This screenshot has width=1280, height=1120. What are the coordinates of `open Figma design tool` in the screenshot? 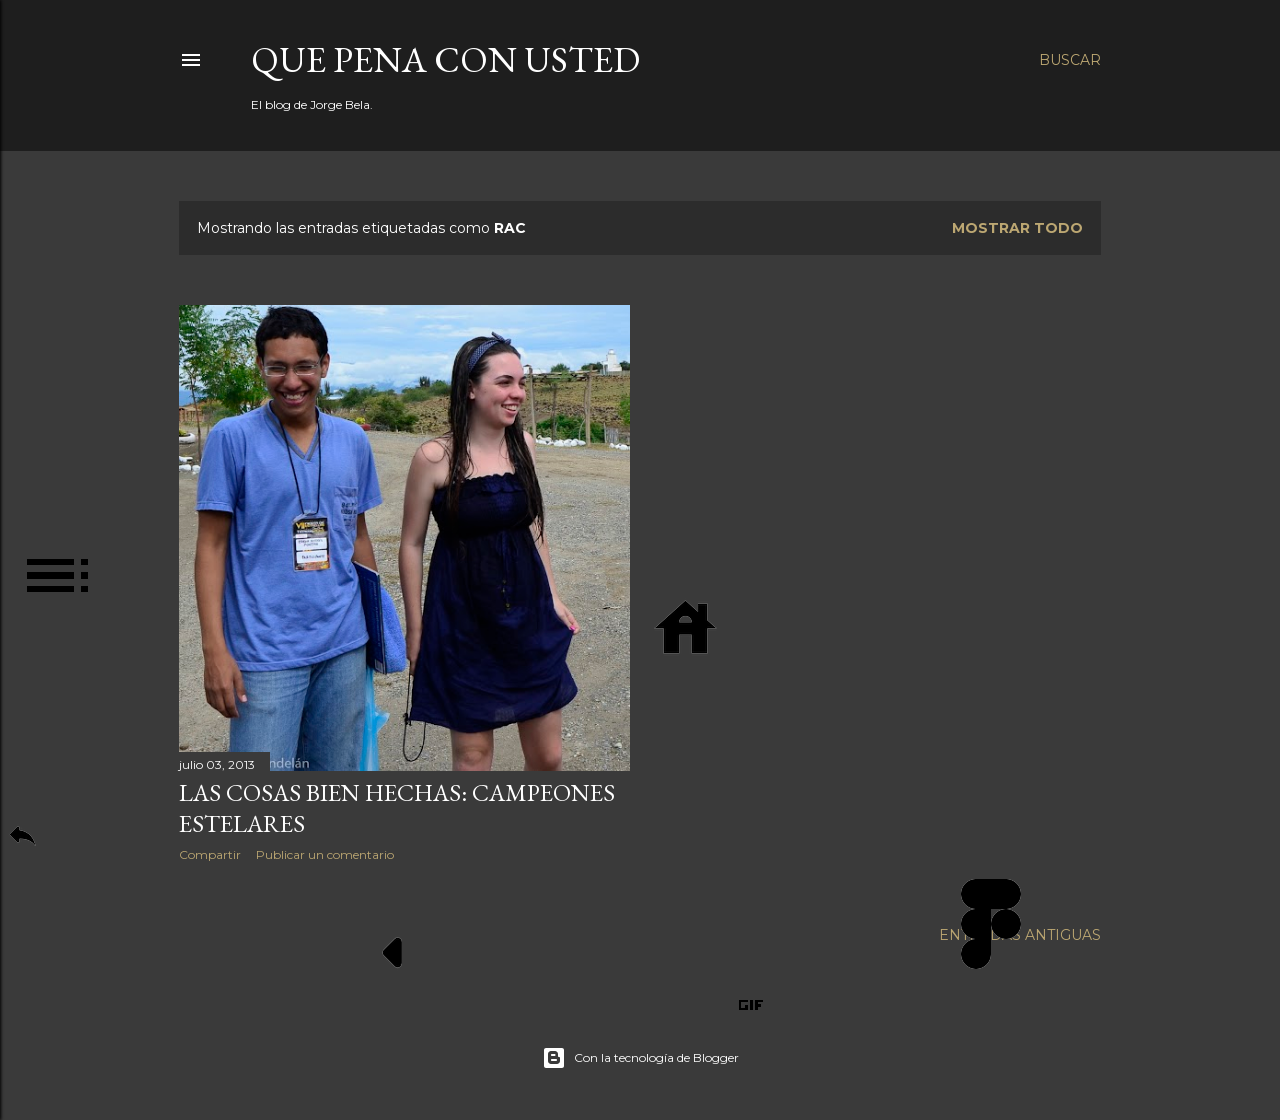 It's located at (991, 924).